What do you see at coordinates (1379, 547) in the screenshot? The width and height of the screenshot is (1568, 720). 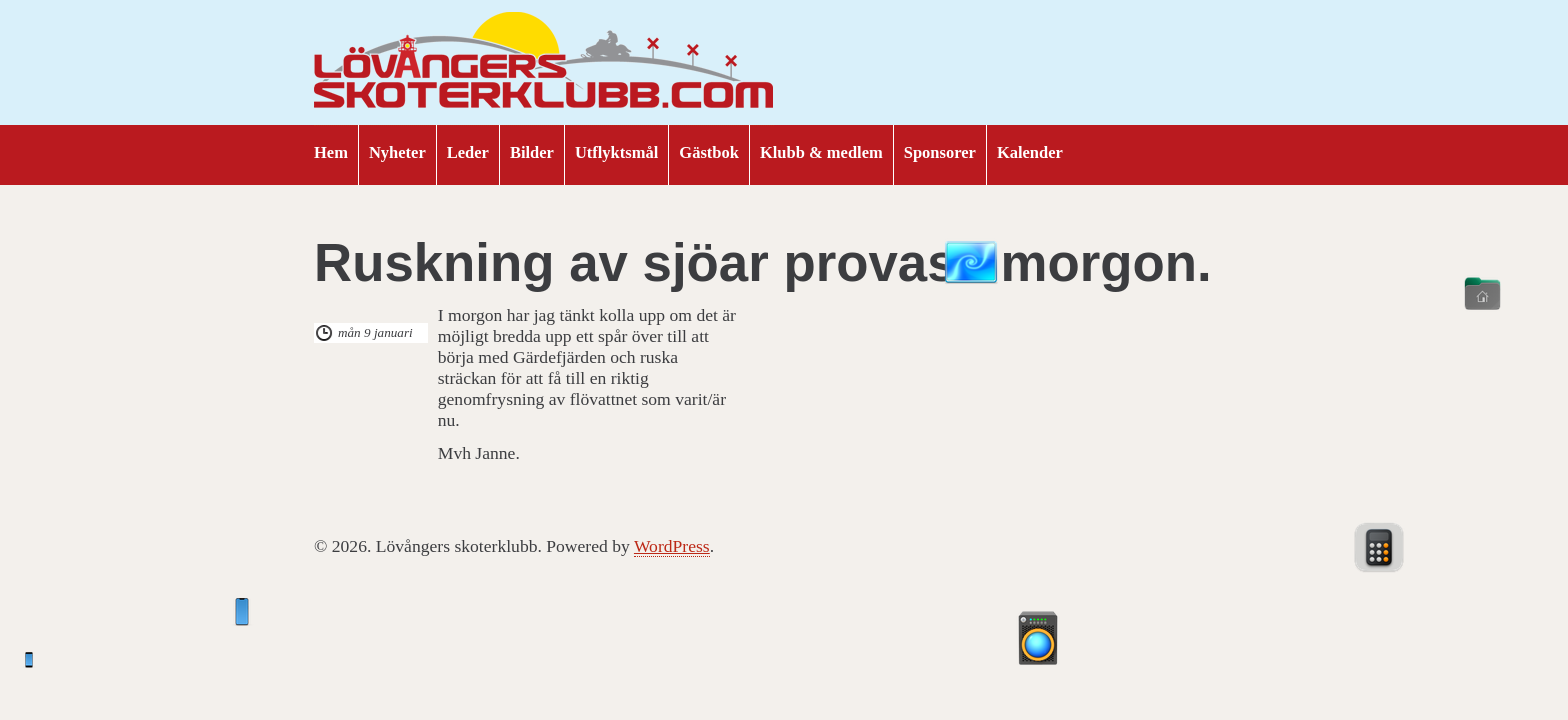 I see `open the calculator app` at bounding box center [1379, 547].